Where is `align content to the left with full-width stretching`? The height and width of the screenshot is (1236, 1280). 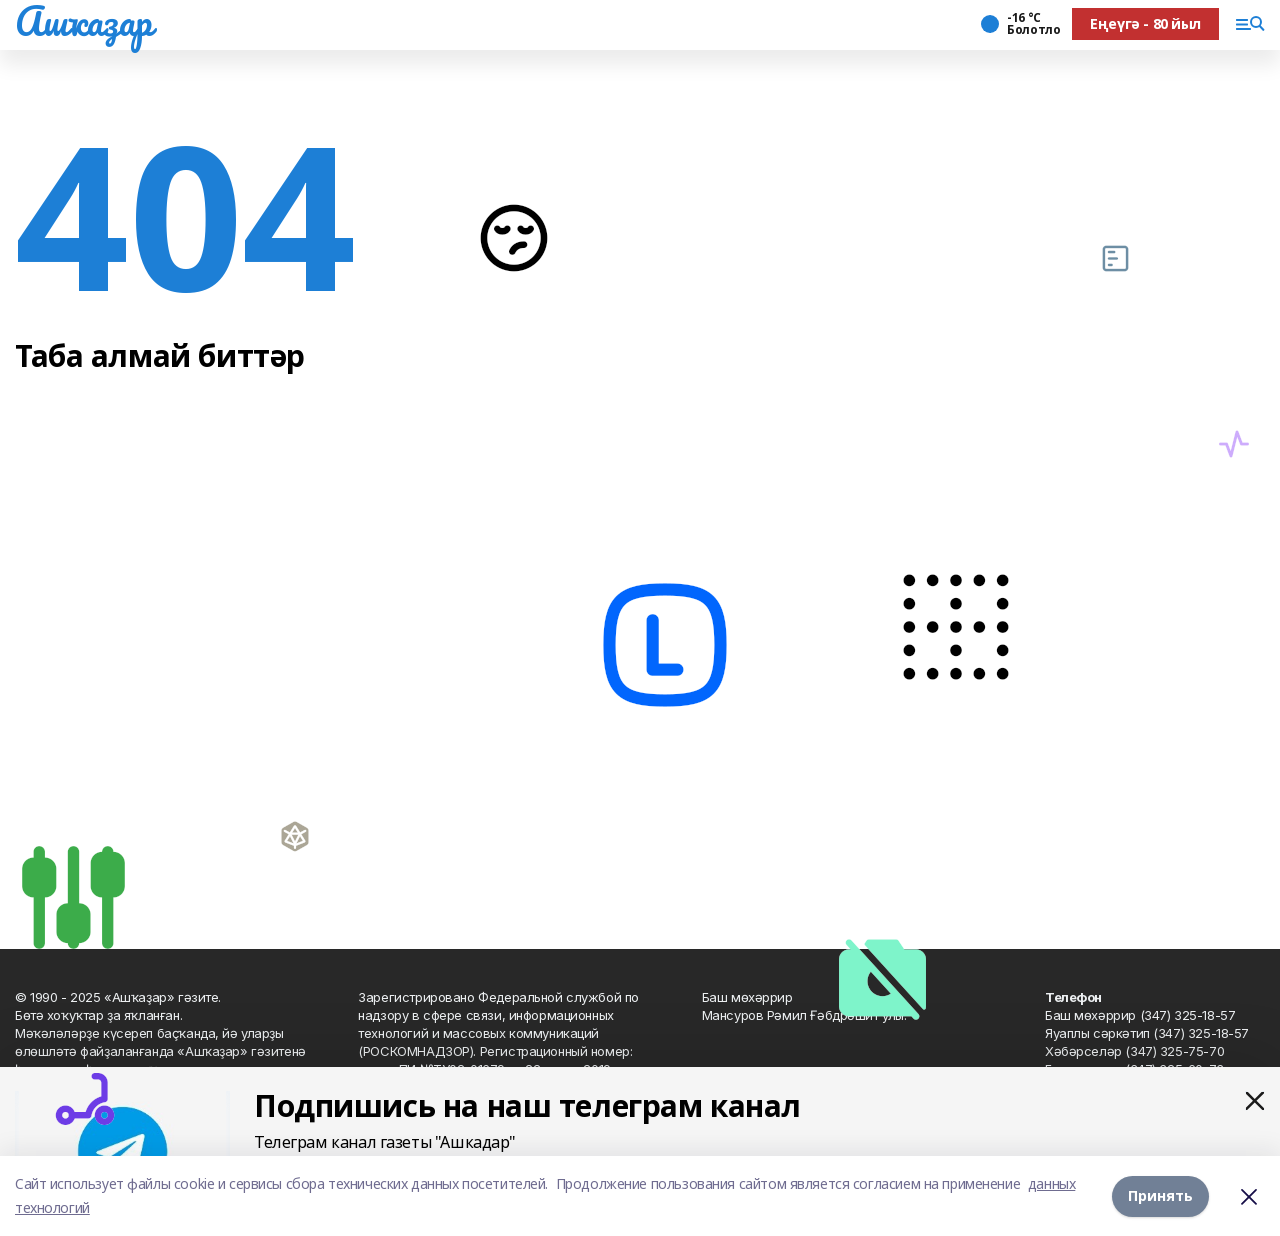
align content to the left with full-width stretching is located at coordinates (1115, 258).